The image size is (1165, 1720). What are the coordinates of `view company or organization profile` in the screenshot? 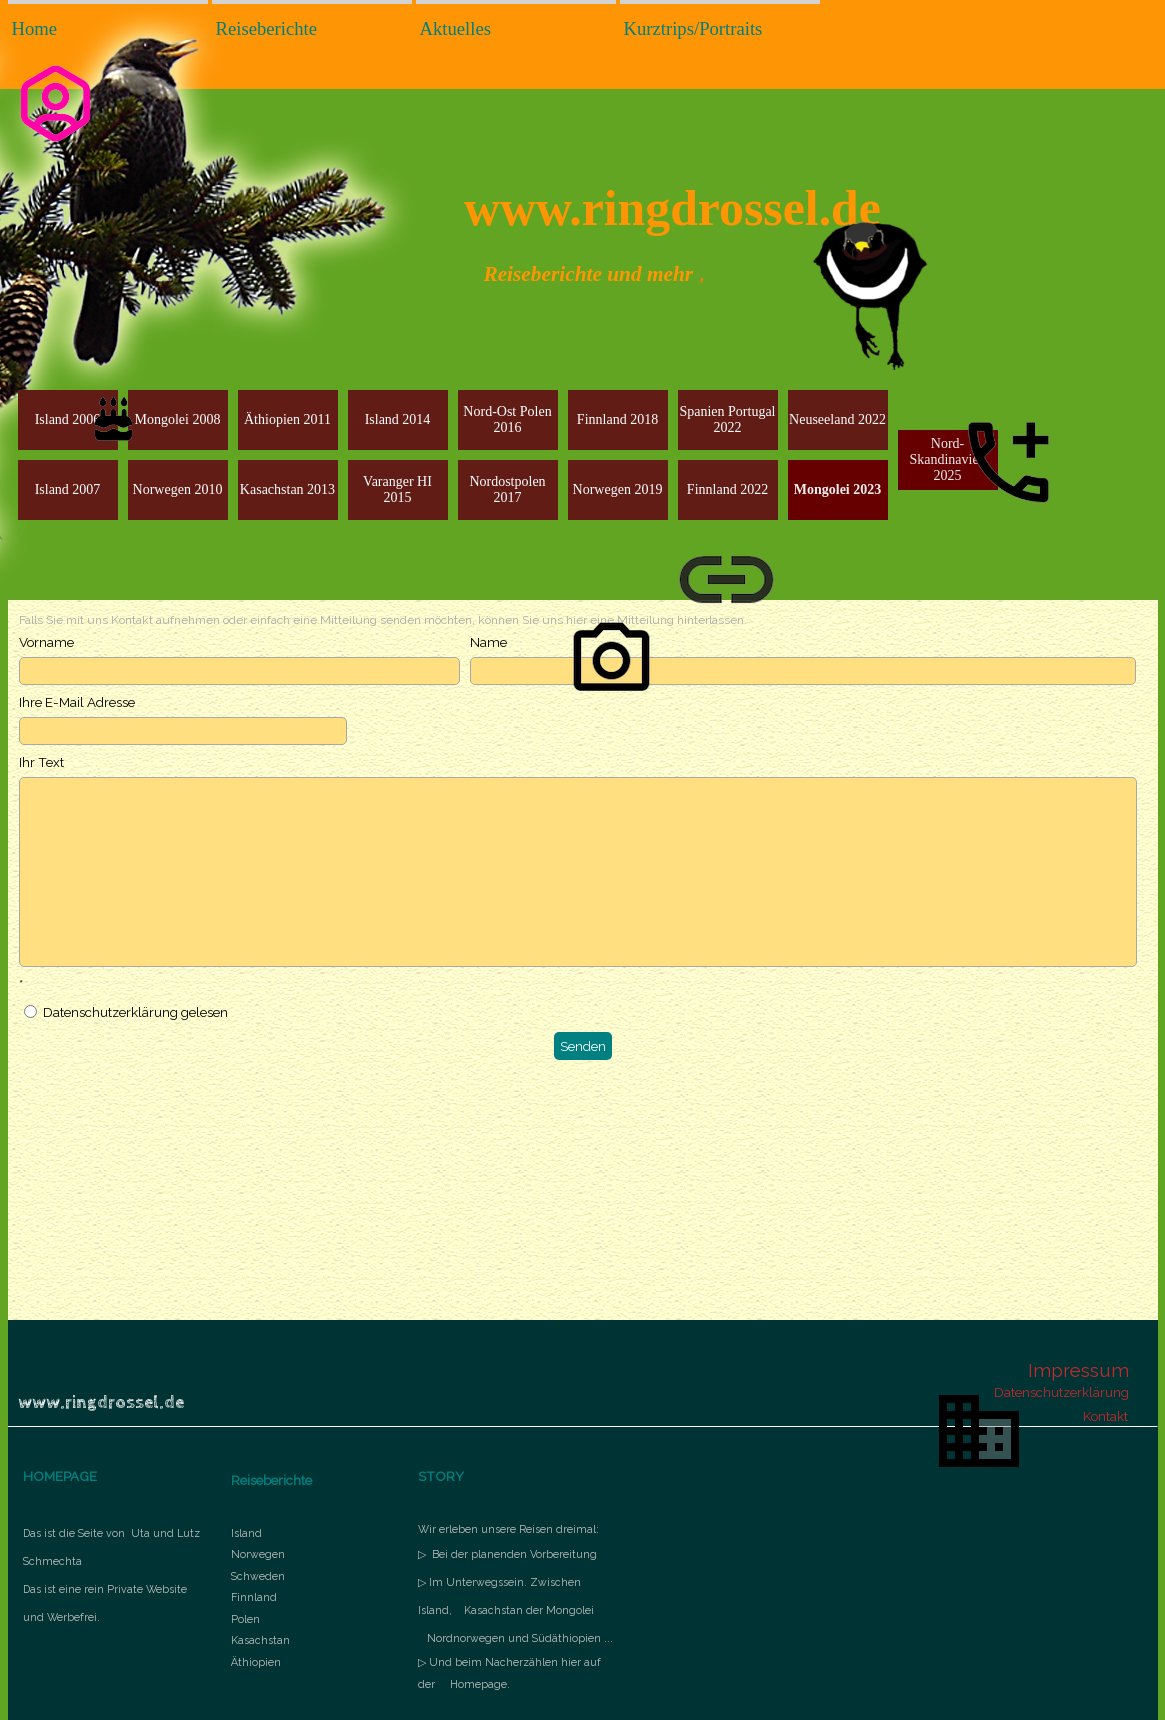 It's located at (979, 1431).